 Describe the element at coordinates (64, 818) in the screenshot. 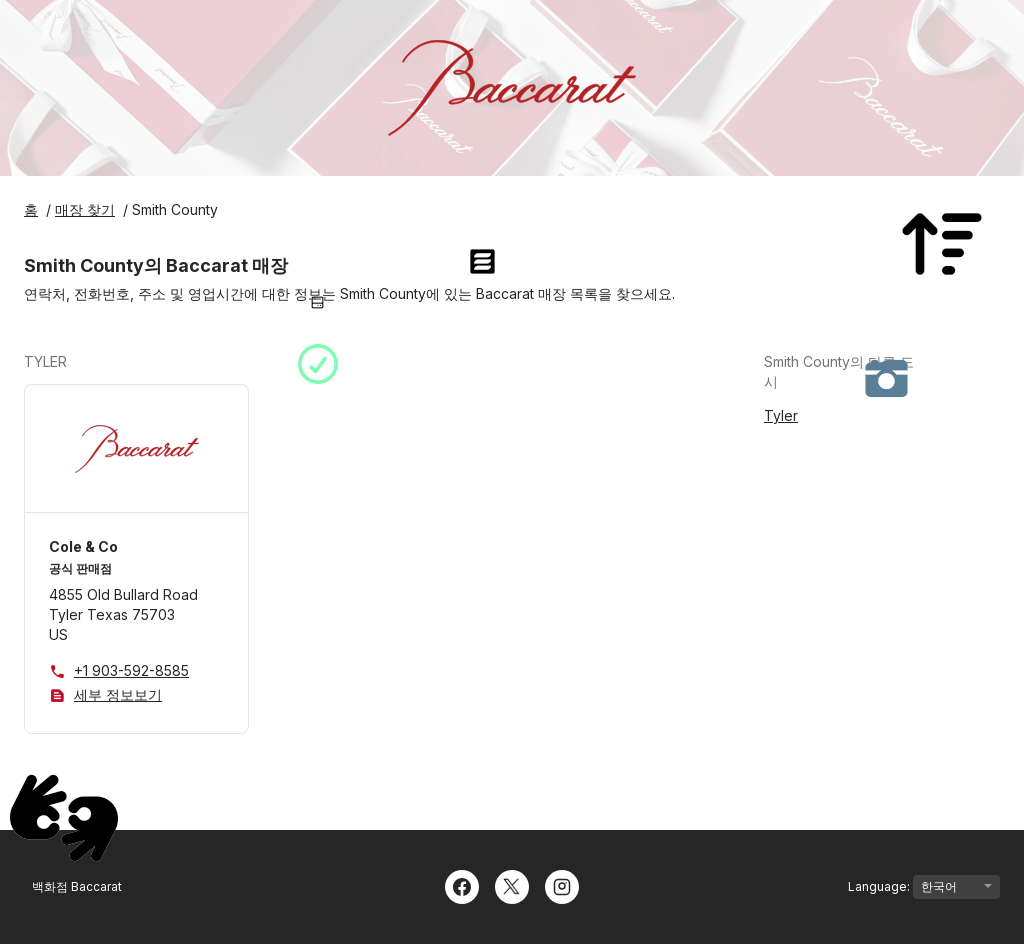

I see `enable ASL interpretation services` at that location.